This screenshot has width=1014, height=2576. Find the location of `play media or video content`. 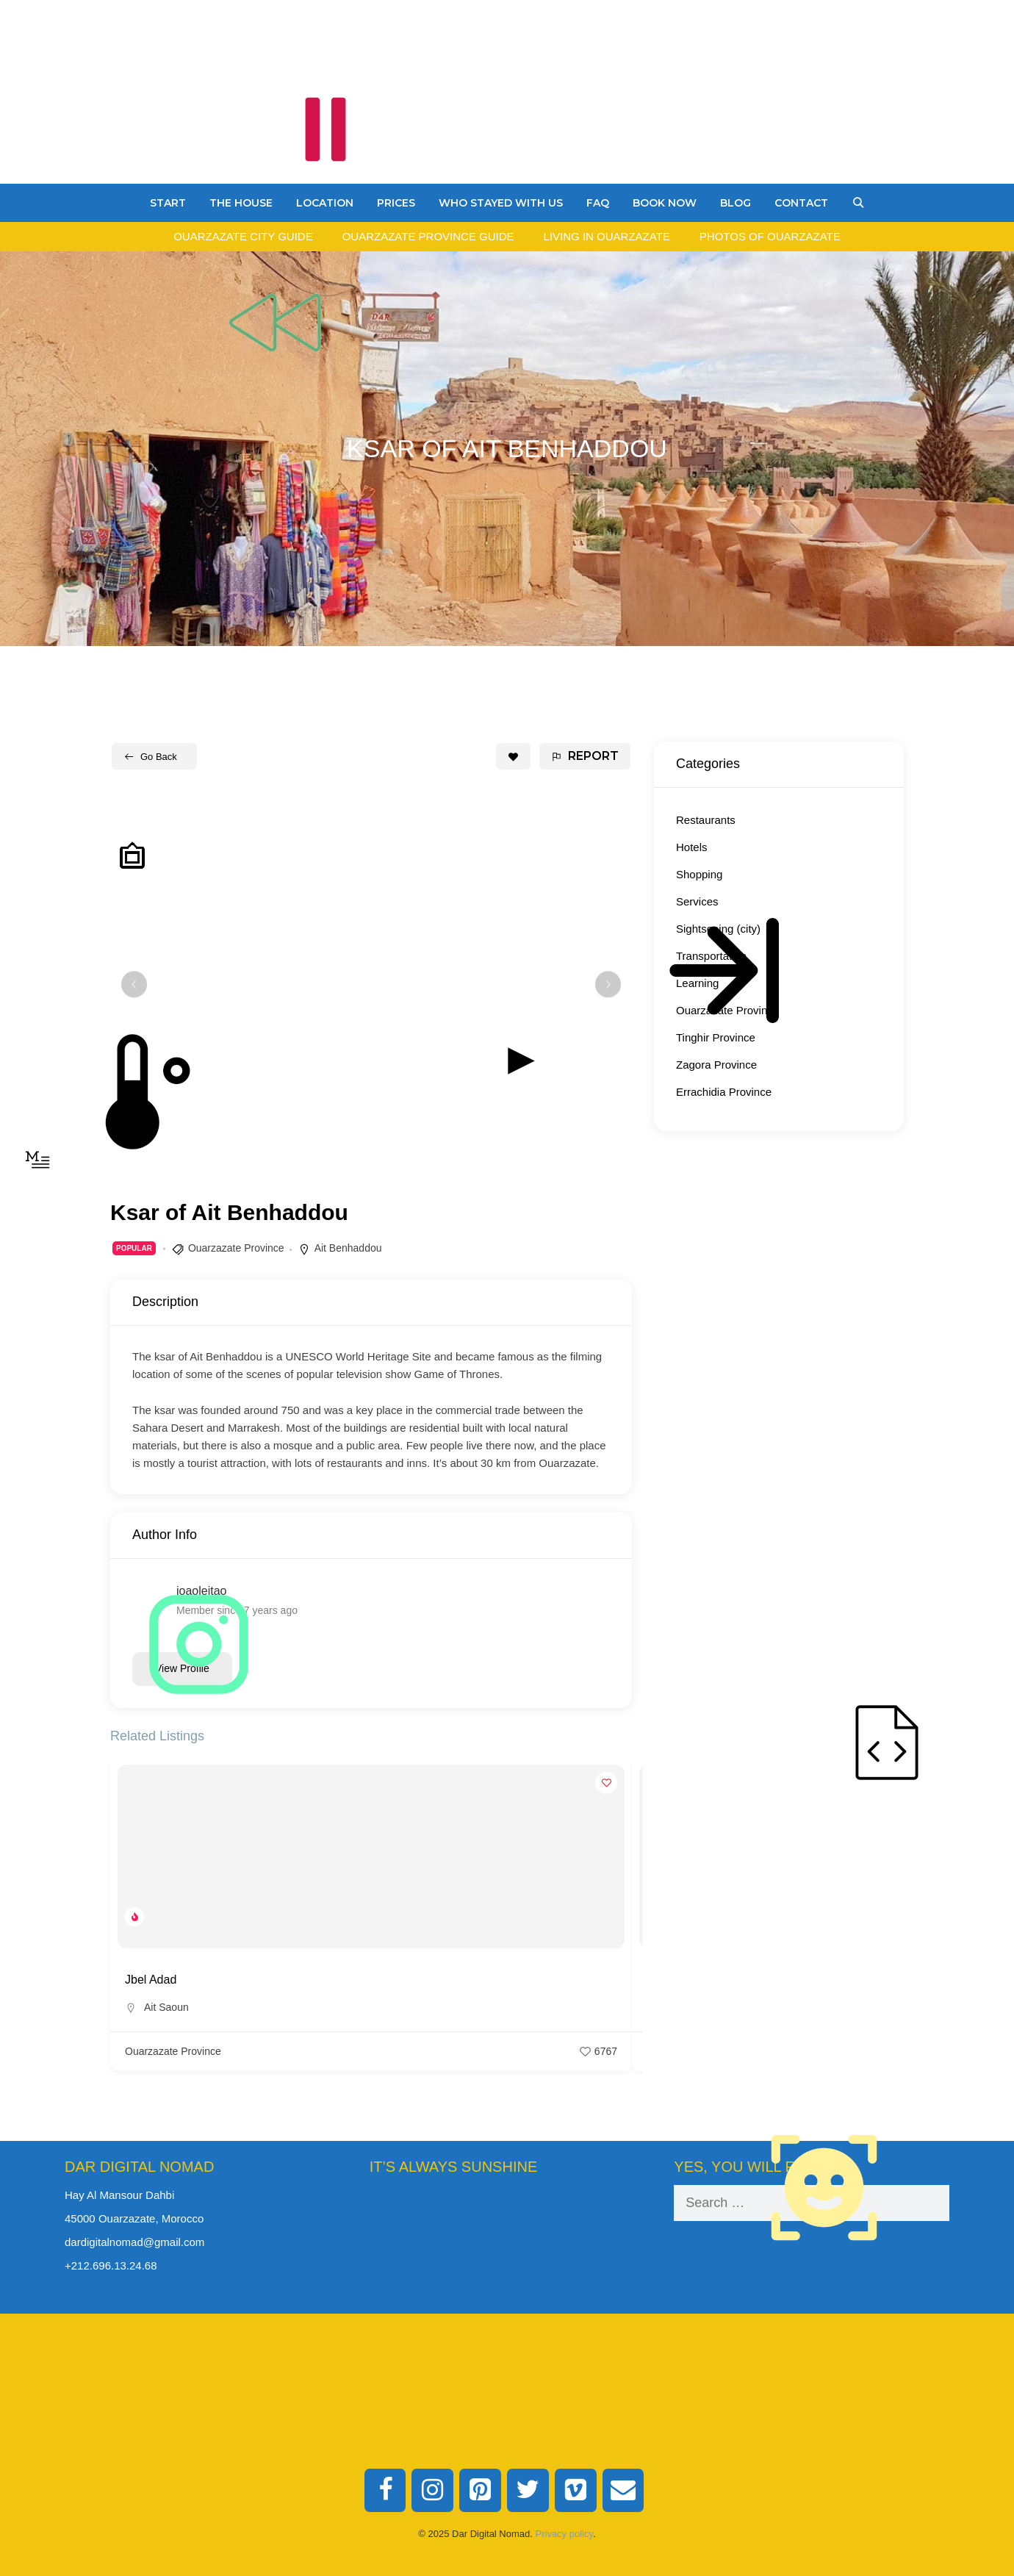

play media or video content is located at coordinates (521, 1061).